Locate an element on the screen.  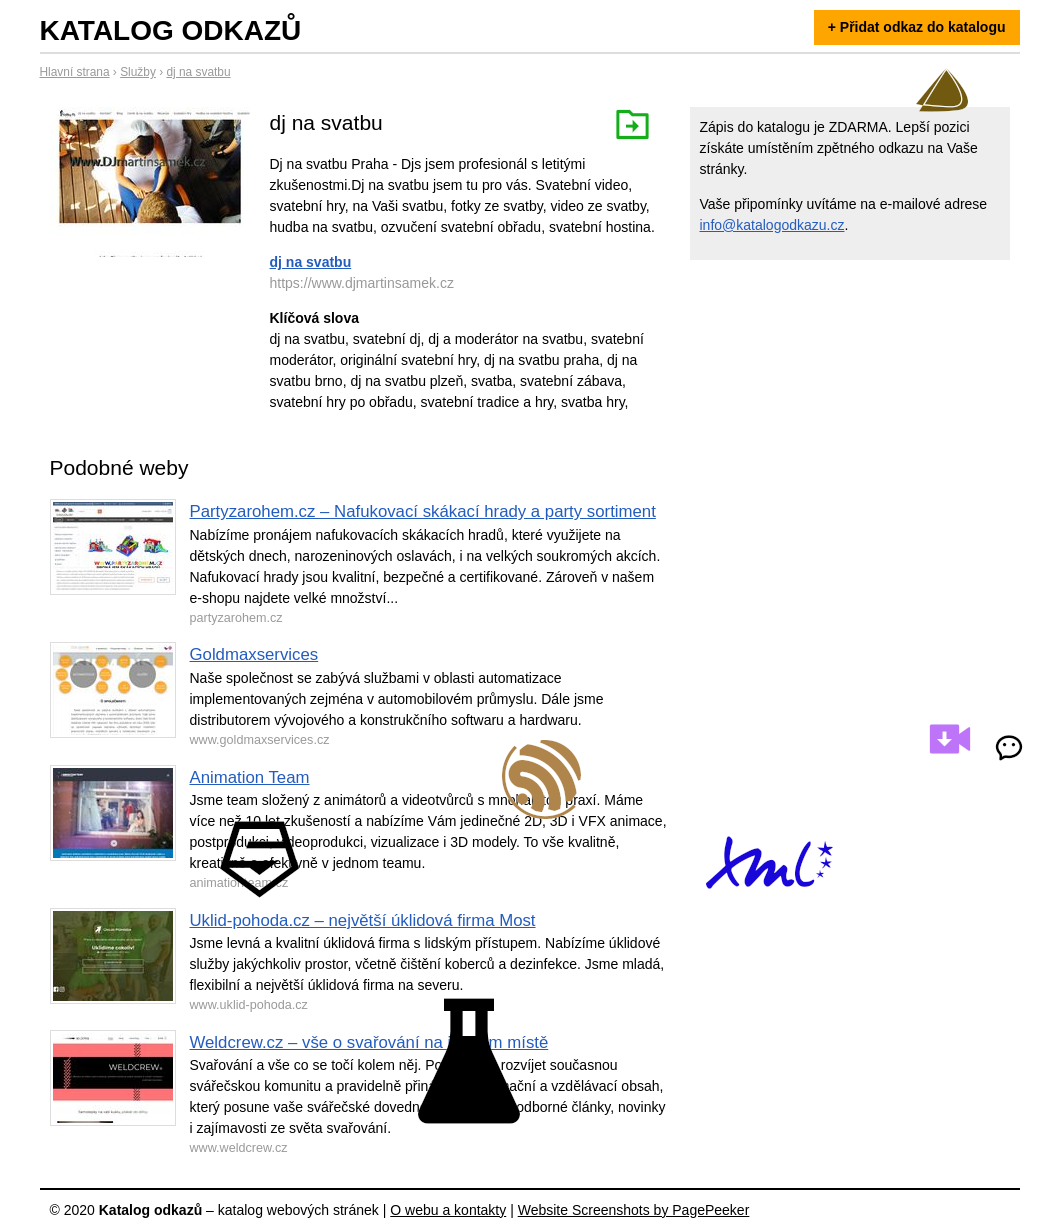
download a video file is located at coordinates (950, 739).